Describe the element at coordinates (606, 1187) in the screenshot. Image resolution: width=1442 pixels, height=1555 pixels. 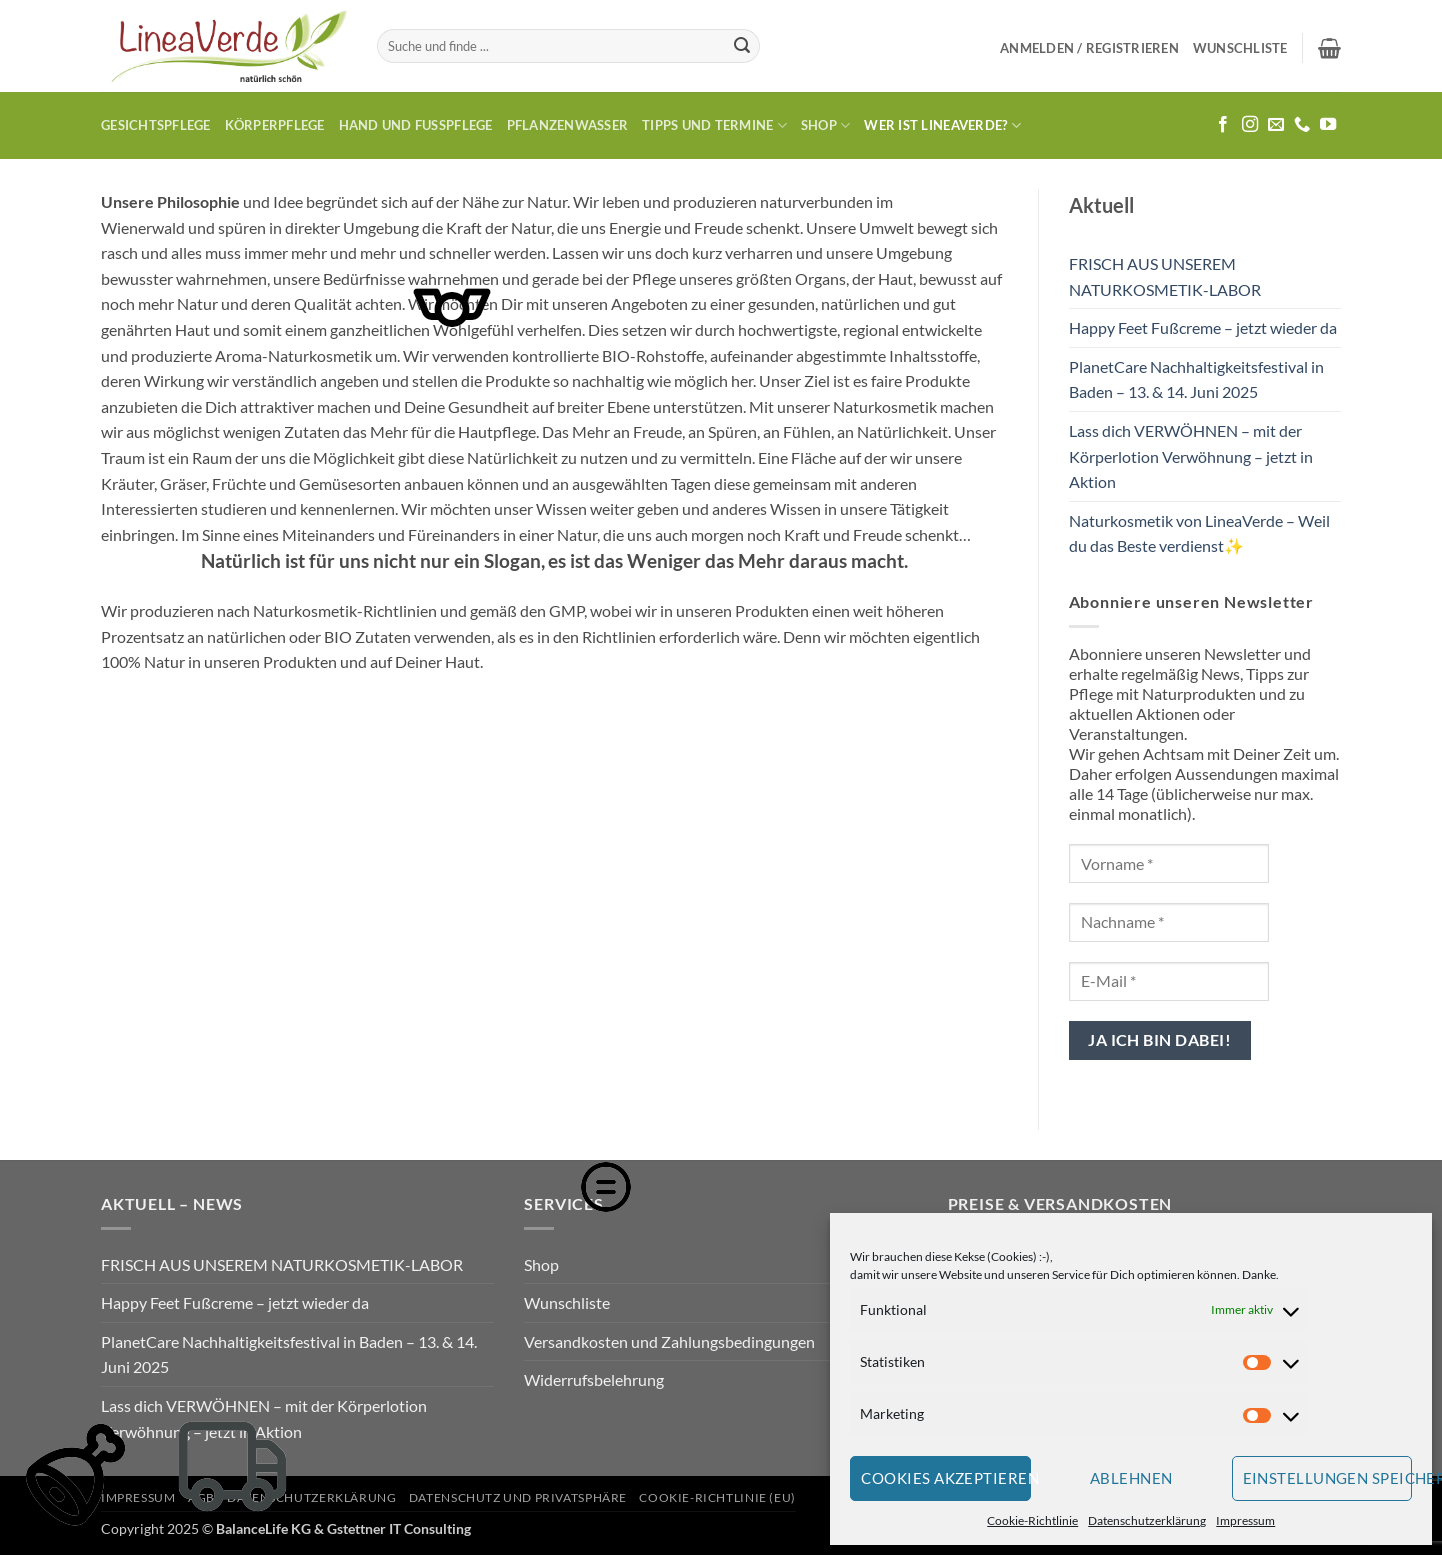
I see `indicates no derivatives license restriction` at that location.